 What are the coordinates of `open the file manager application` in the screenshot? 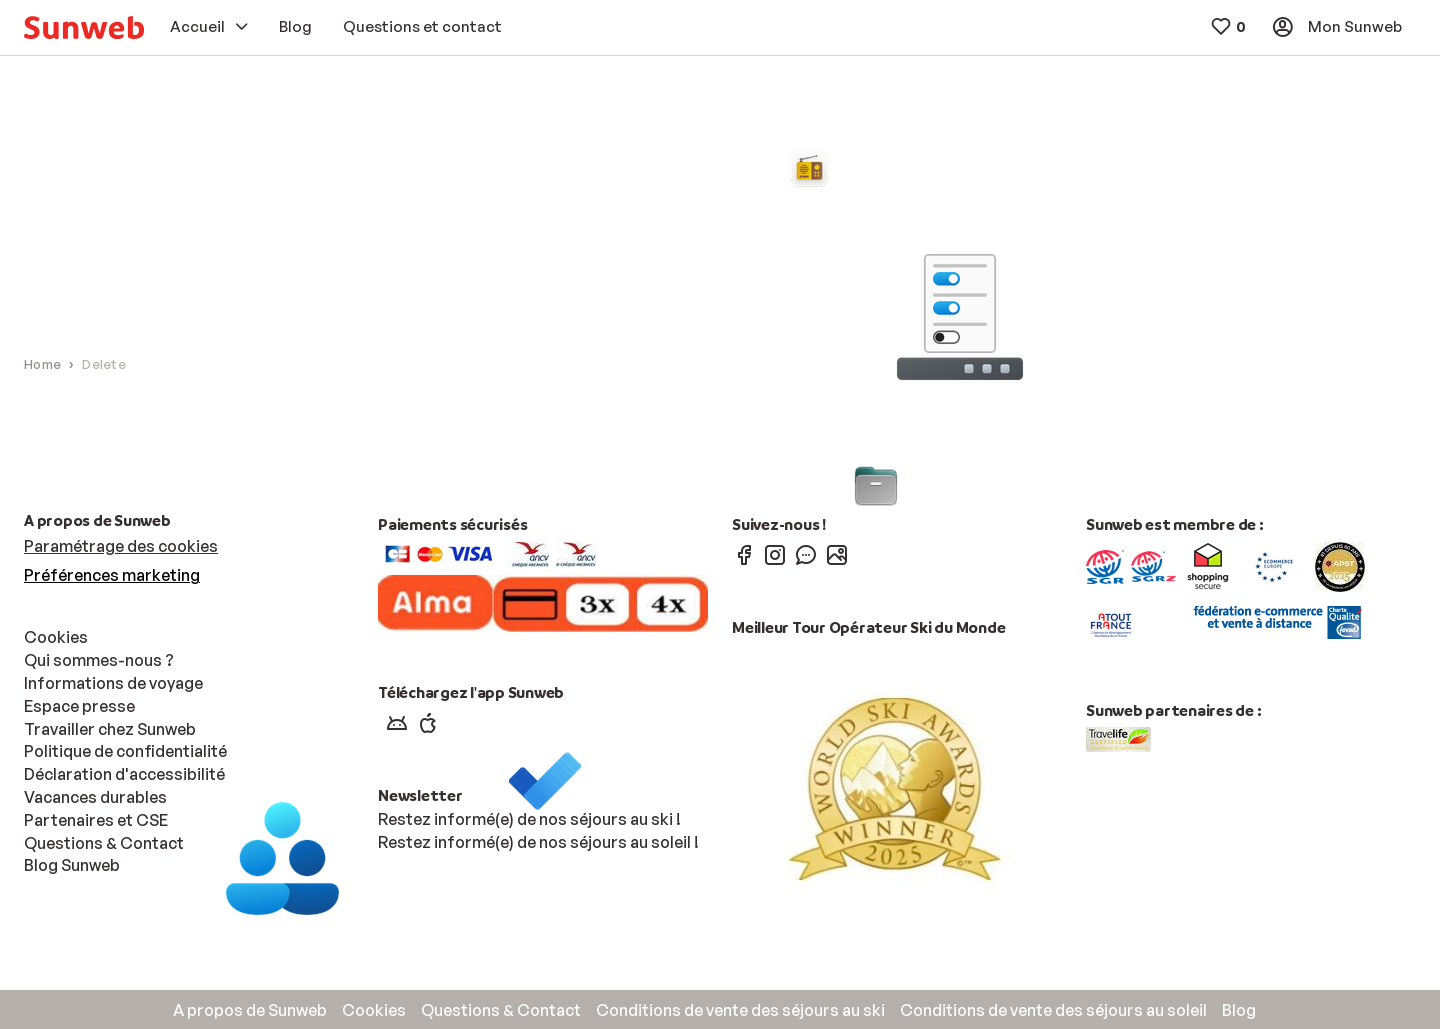 It's located at (876, 486).